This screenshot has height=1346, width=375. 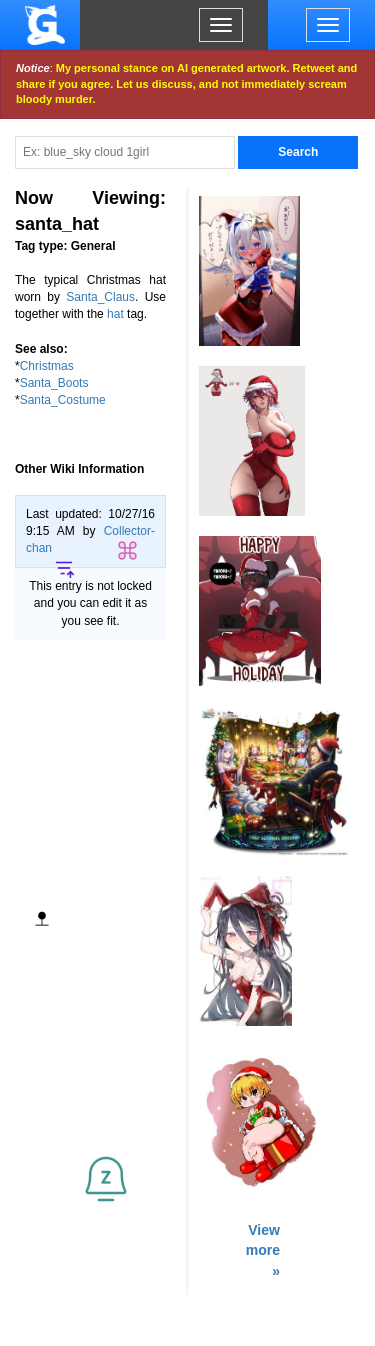 What do you see at coordinates (64, 568) in the screenshot?
I see `sort items in ascending order` at bounding box center [64, 568].